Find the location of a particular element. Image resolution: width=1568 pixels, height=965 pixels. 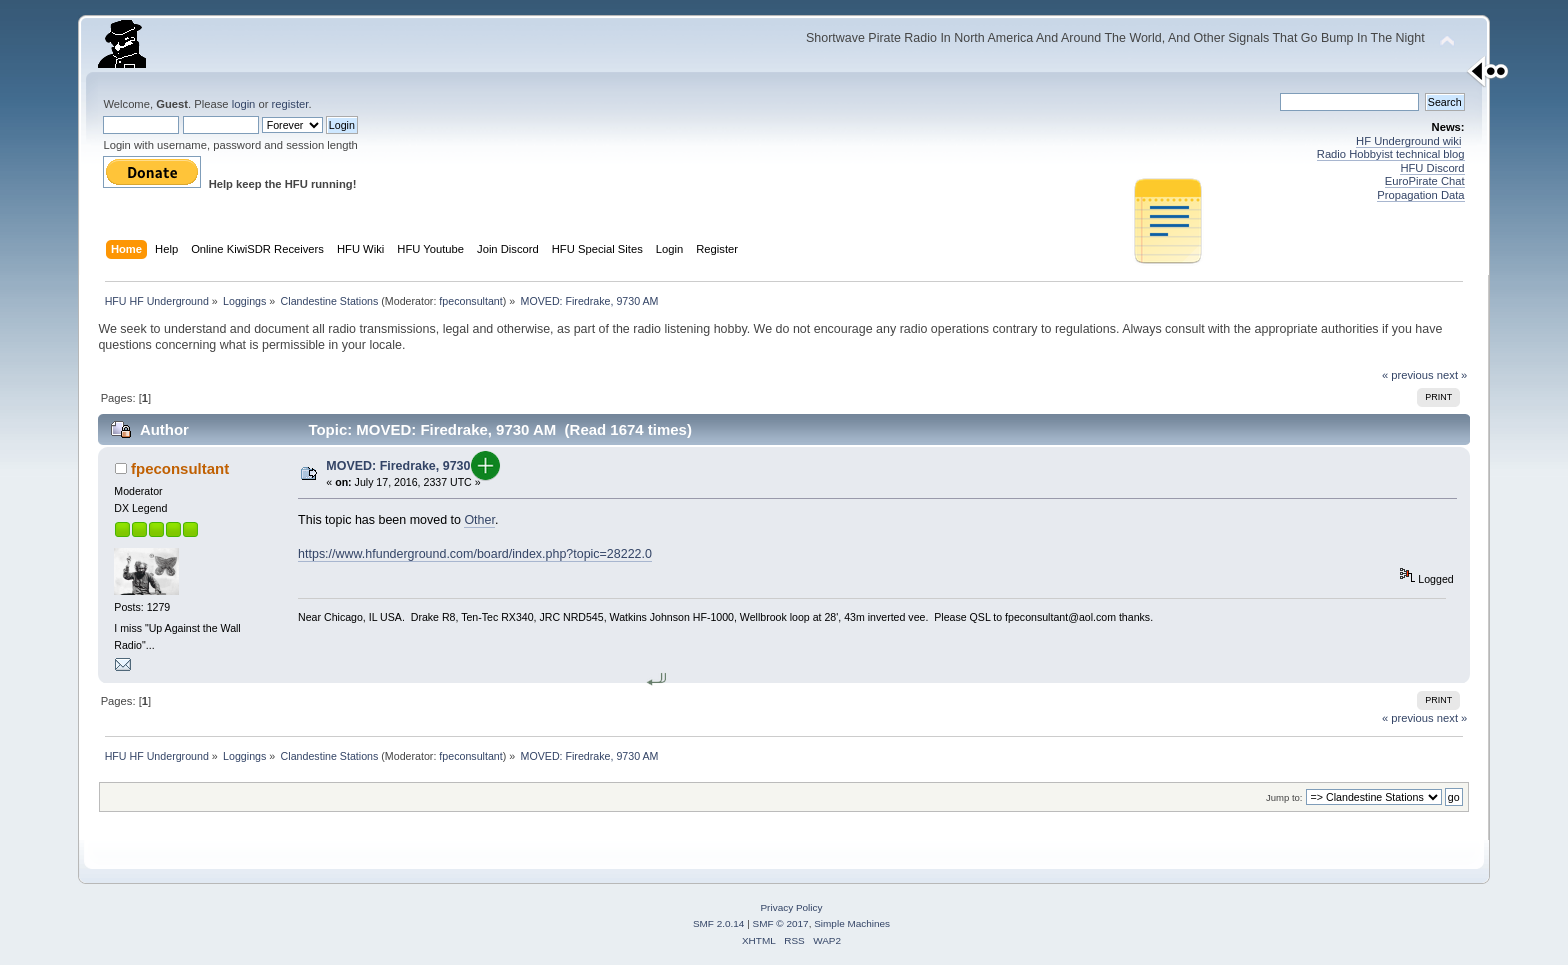

open the notes app is located at coordinates (1168, 221).